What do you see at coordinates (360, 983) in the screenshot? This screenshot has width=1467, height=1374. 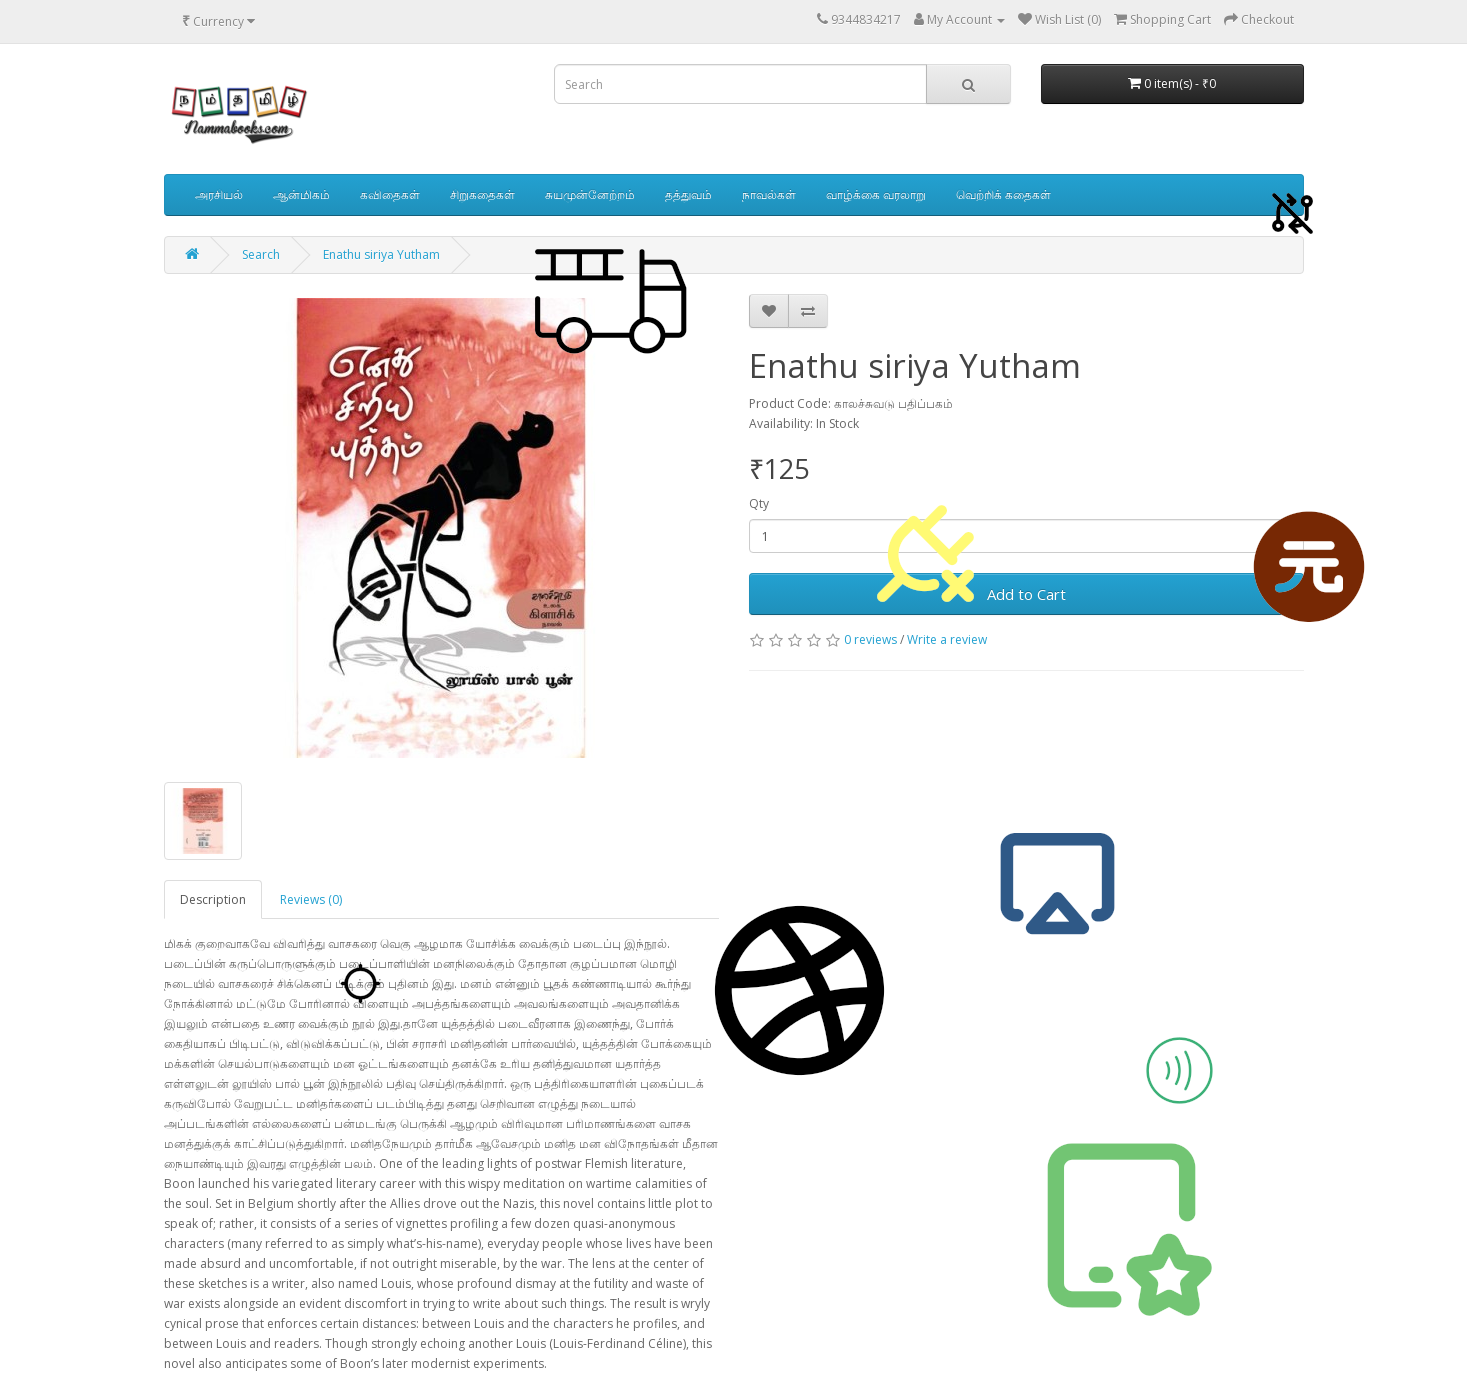 I see `searching for current location` at bounding box center [360, 983].